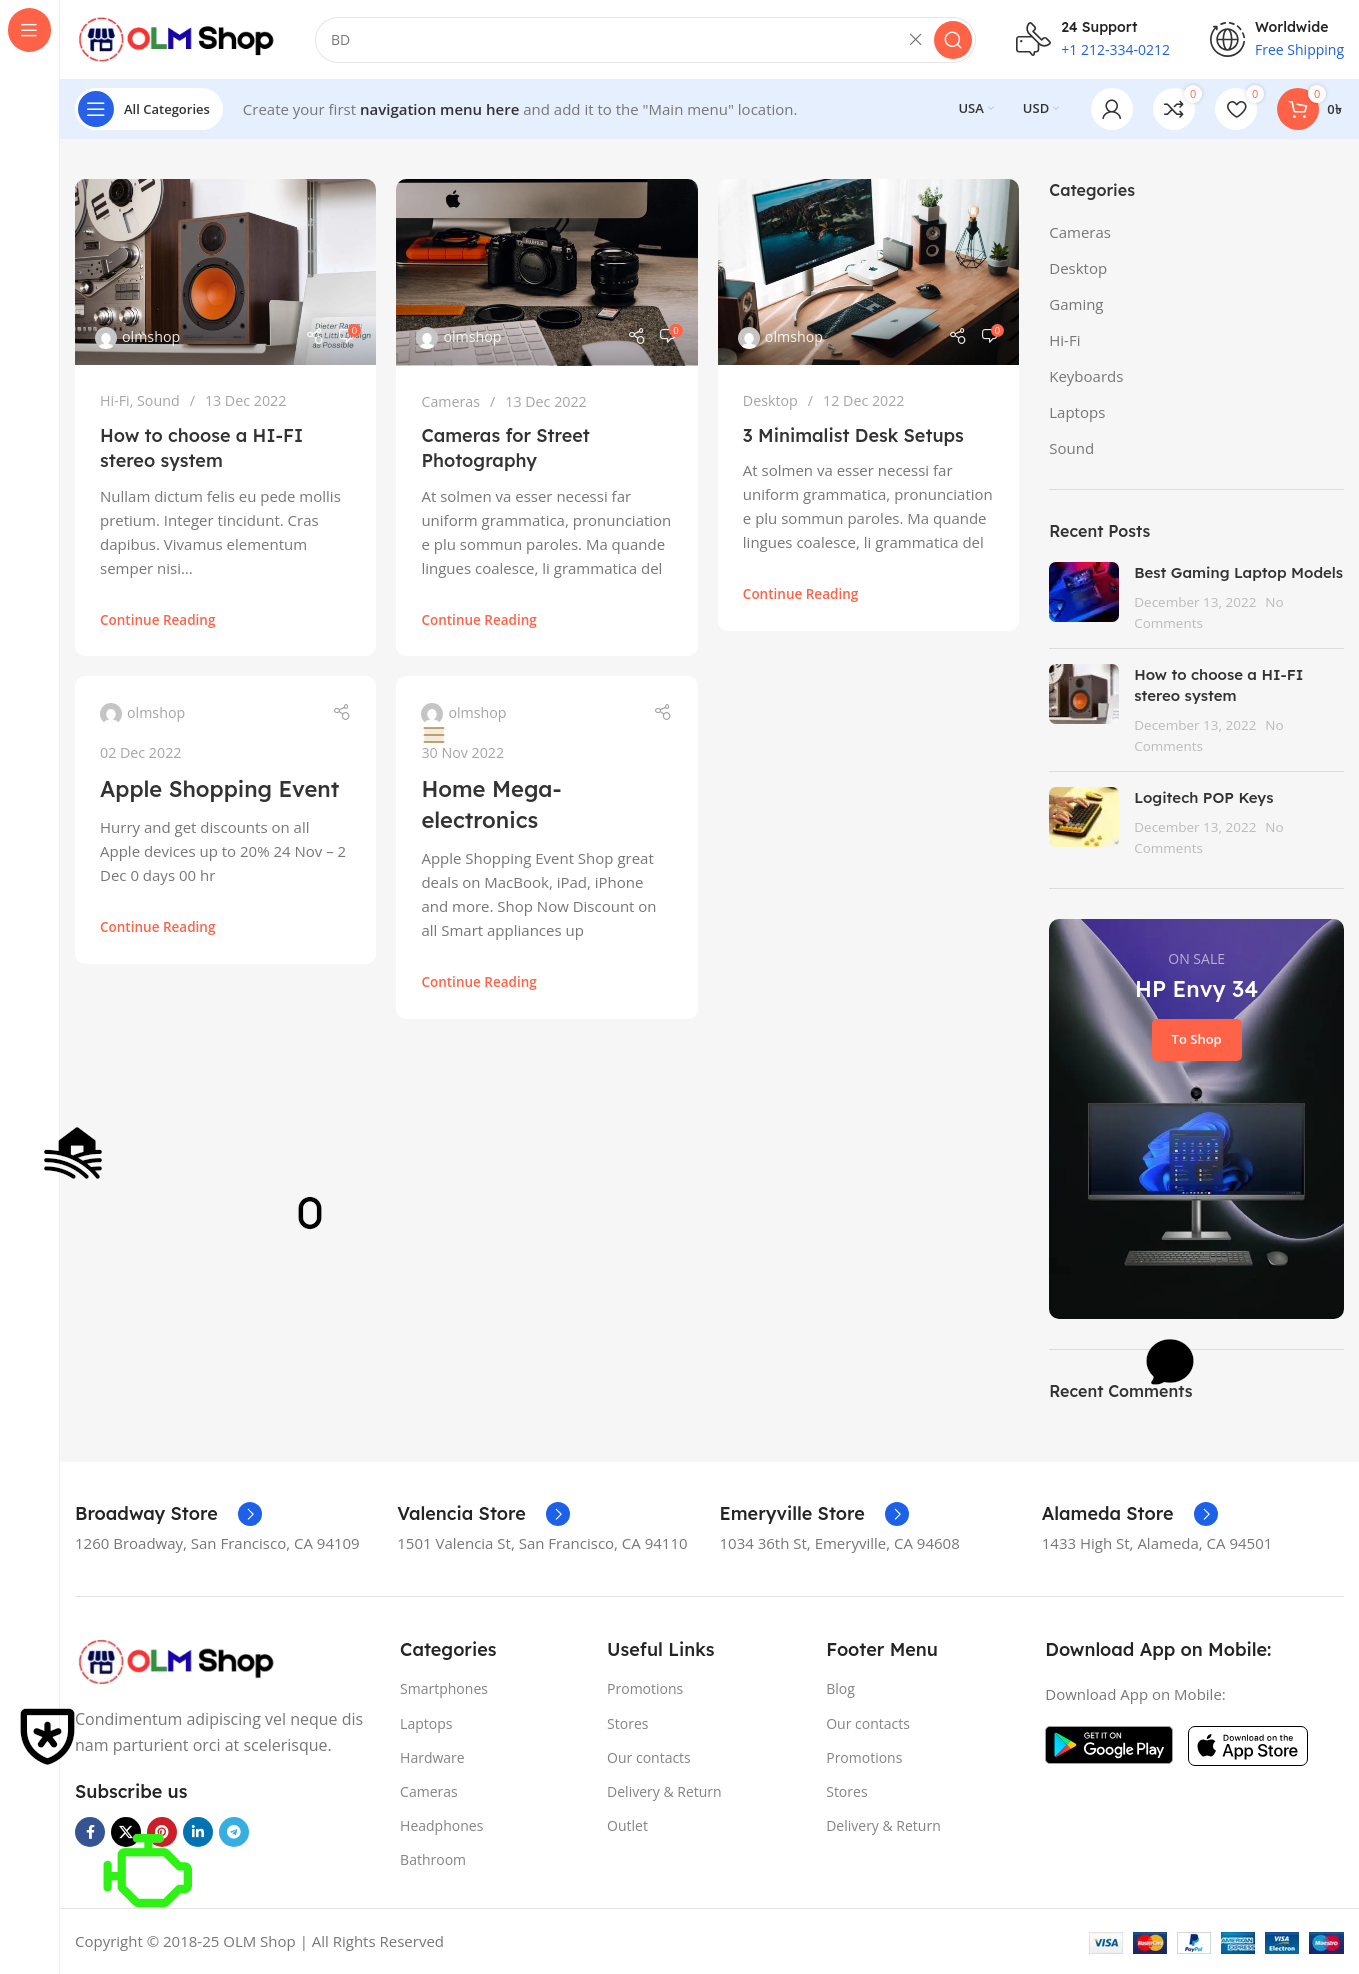  What do you see at coordinates (73, 1154) in the screenshot?
I see `access farm or agricultural features` at bounding box center [73, 1154].